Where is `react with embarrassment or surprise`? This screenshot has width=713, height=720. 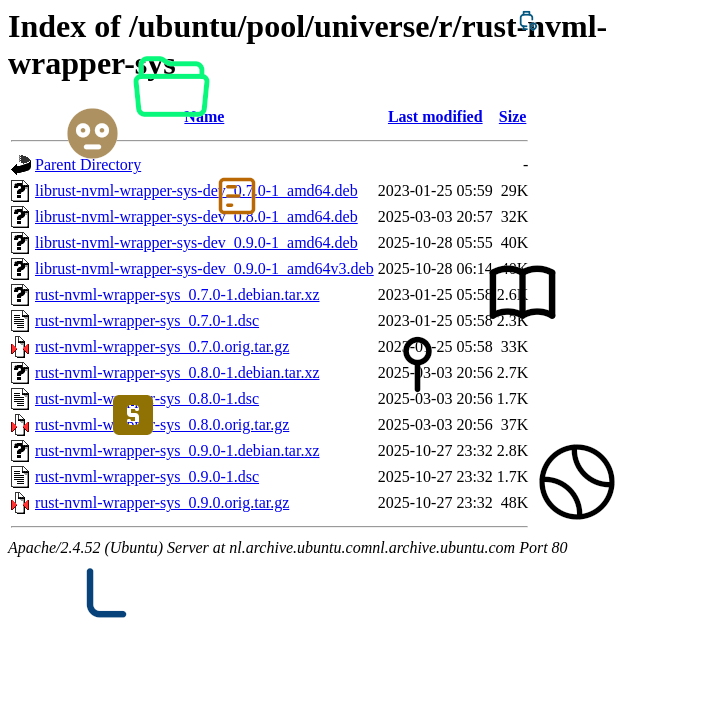 react with embarrassment or surprise is located at coordinates (92, 133).